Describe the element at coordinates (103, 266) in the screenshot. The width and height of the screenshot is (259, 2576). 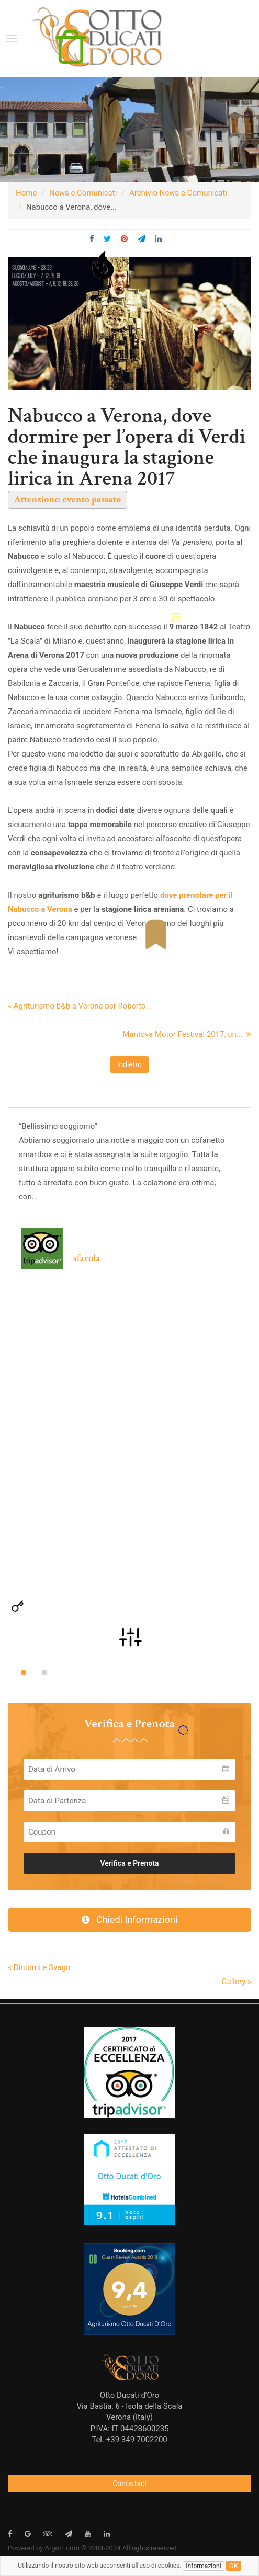
I see `locate nearby fire stations` at that location.